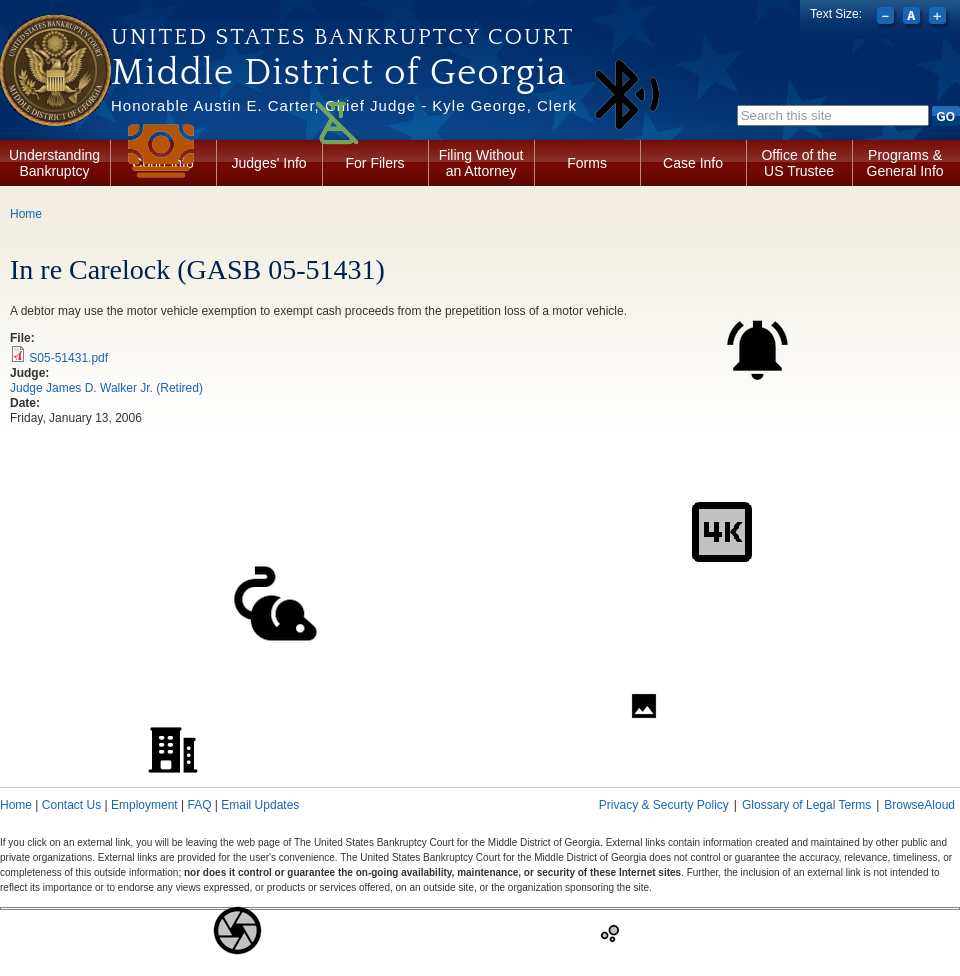 This screenshot has width=960, height=976. I want to click on open camera to take a photo, so click(237, 930).